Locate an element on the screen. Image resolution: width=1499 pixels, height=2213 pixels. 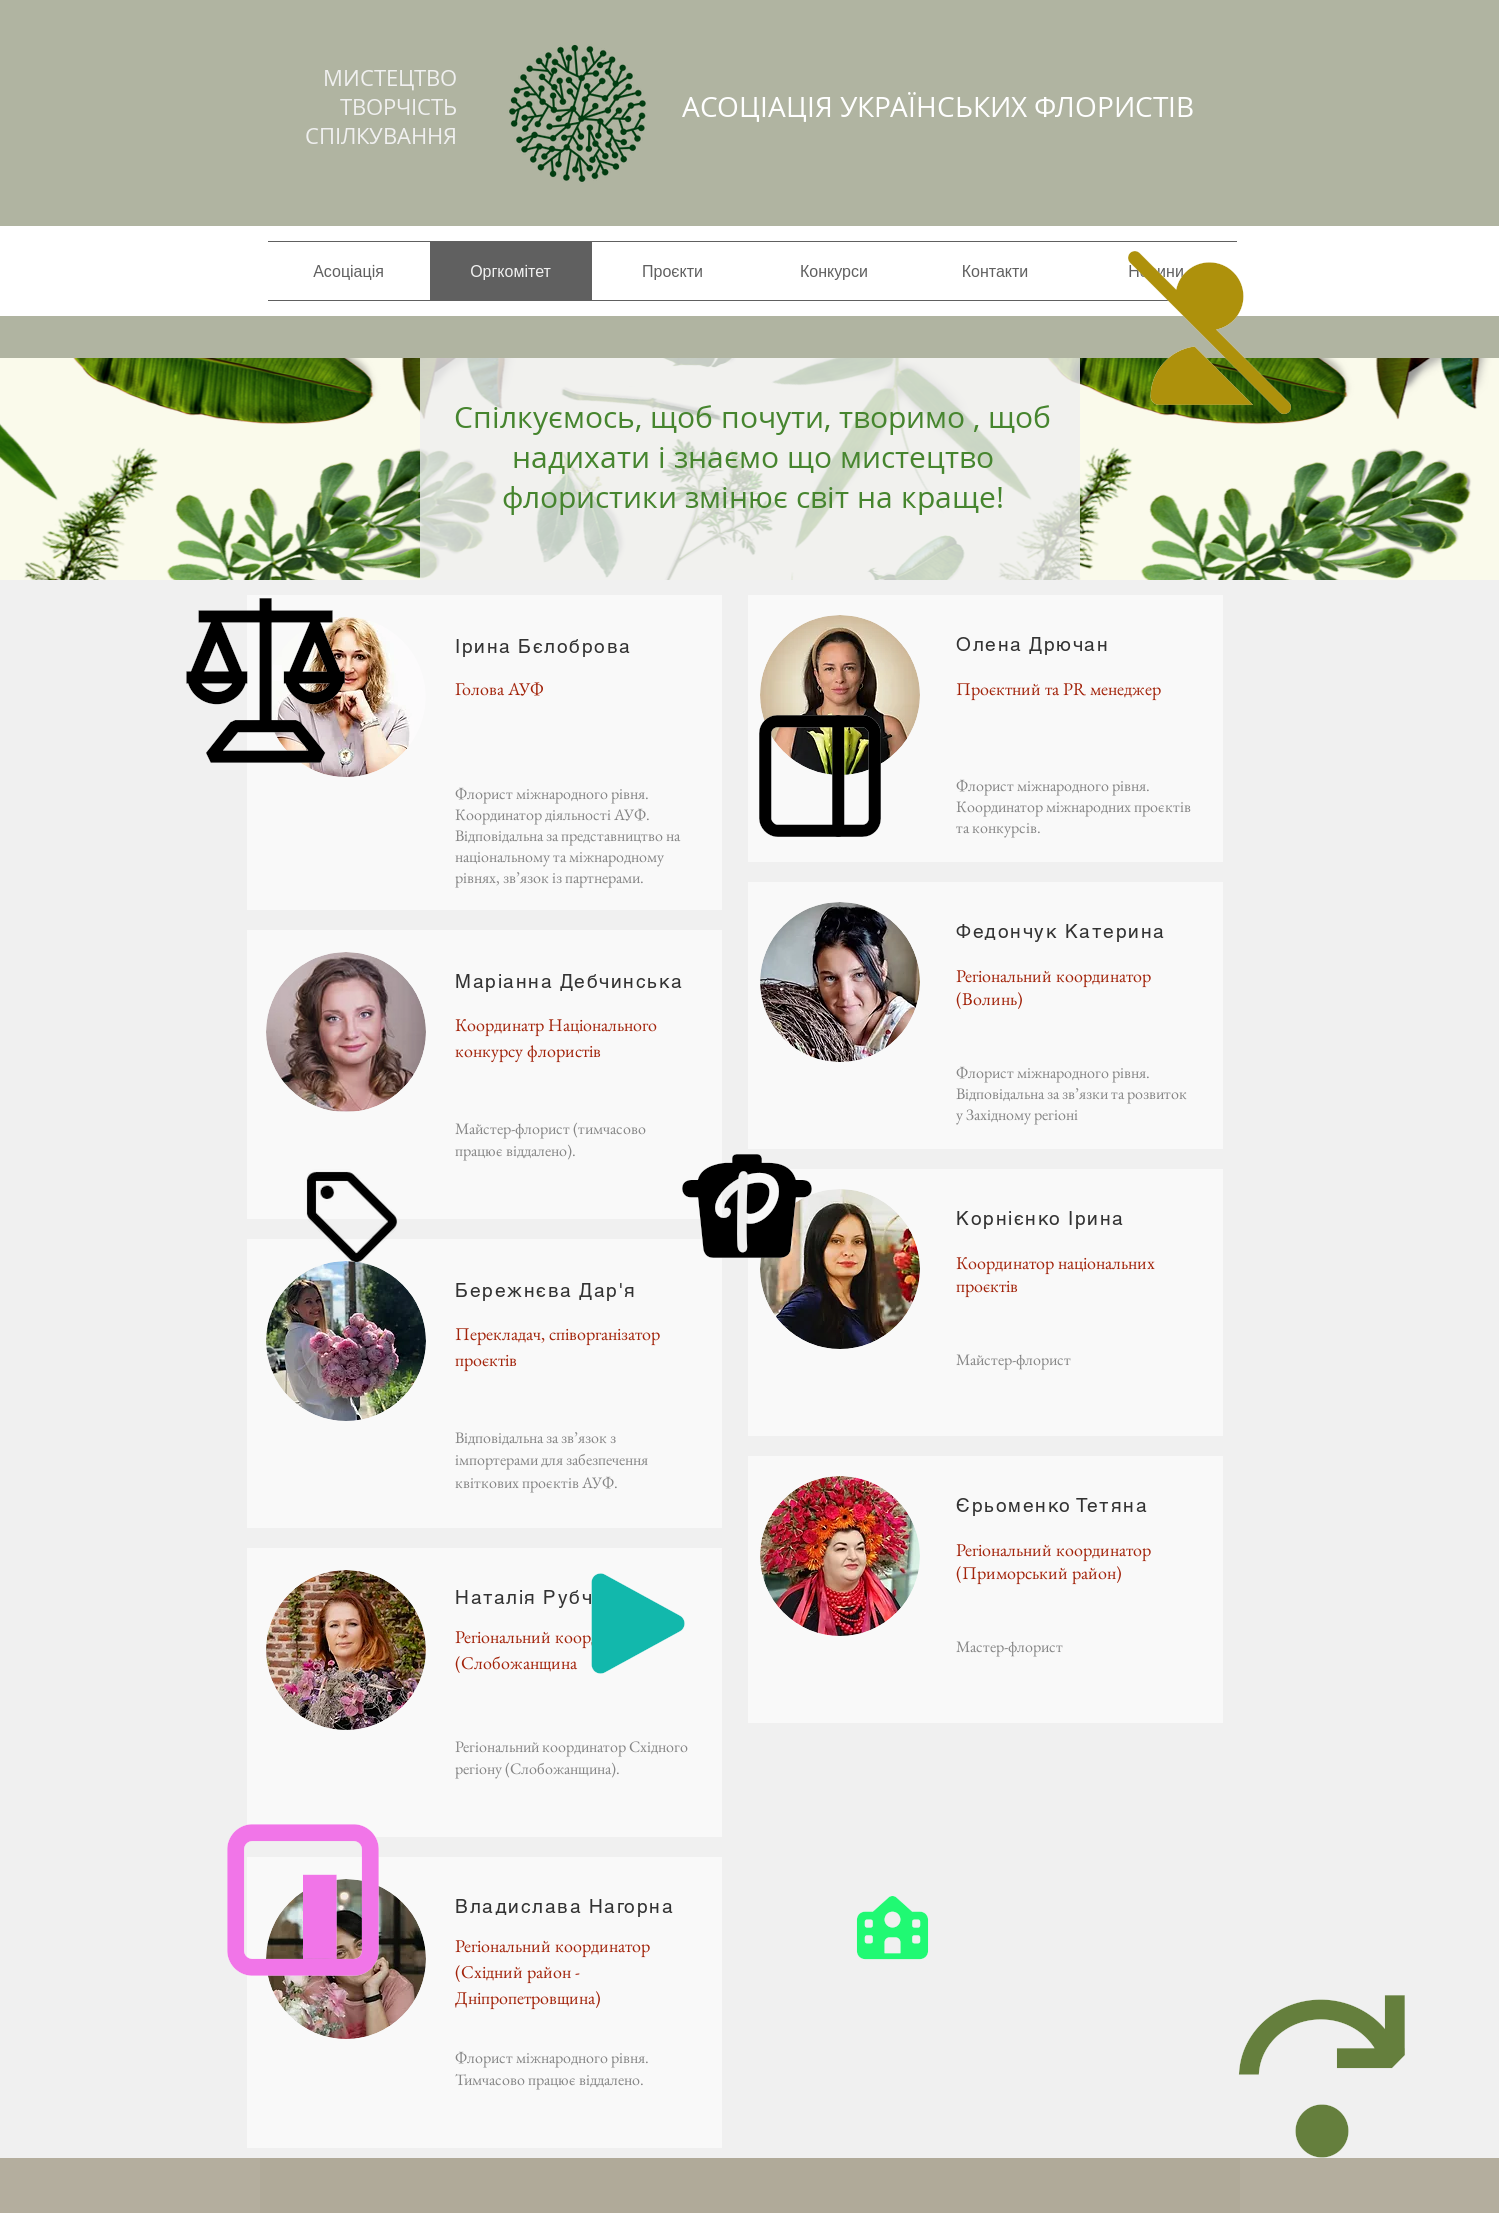
step over the current line while debugging is located at coordinates (1322, 2078).